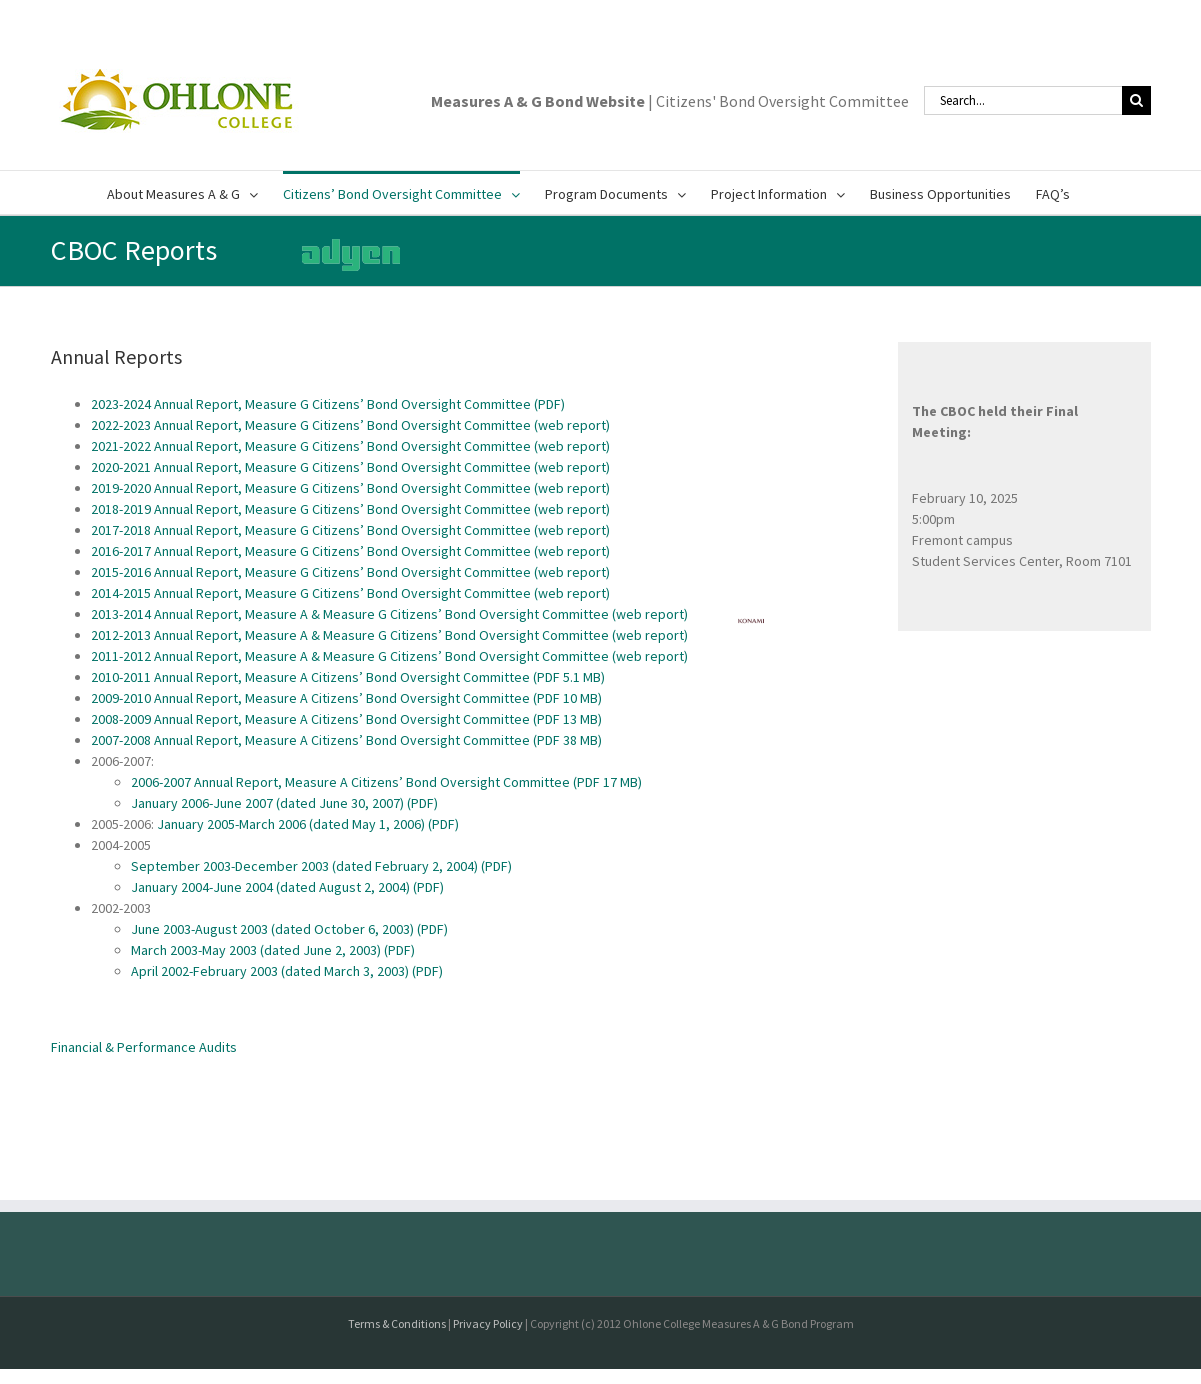 This screenshot has height=1384, width=1201. What do you see at coordinates (751, 621) in the screenshot?
I see `konami company logo` at bounding box center [751, 621].